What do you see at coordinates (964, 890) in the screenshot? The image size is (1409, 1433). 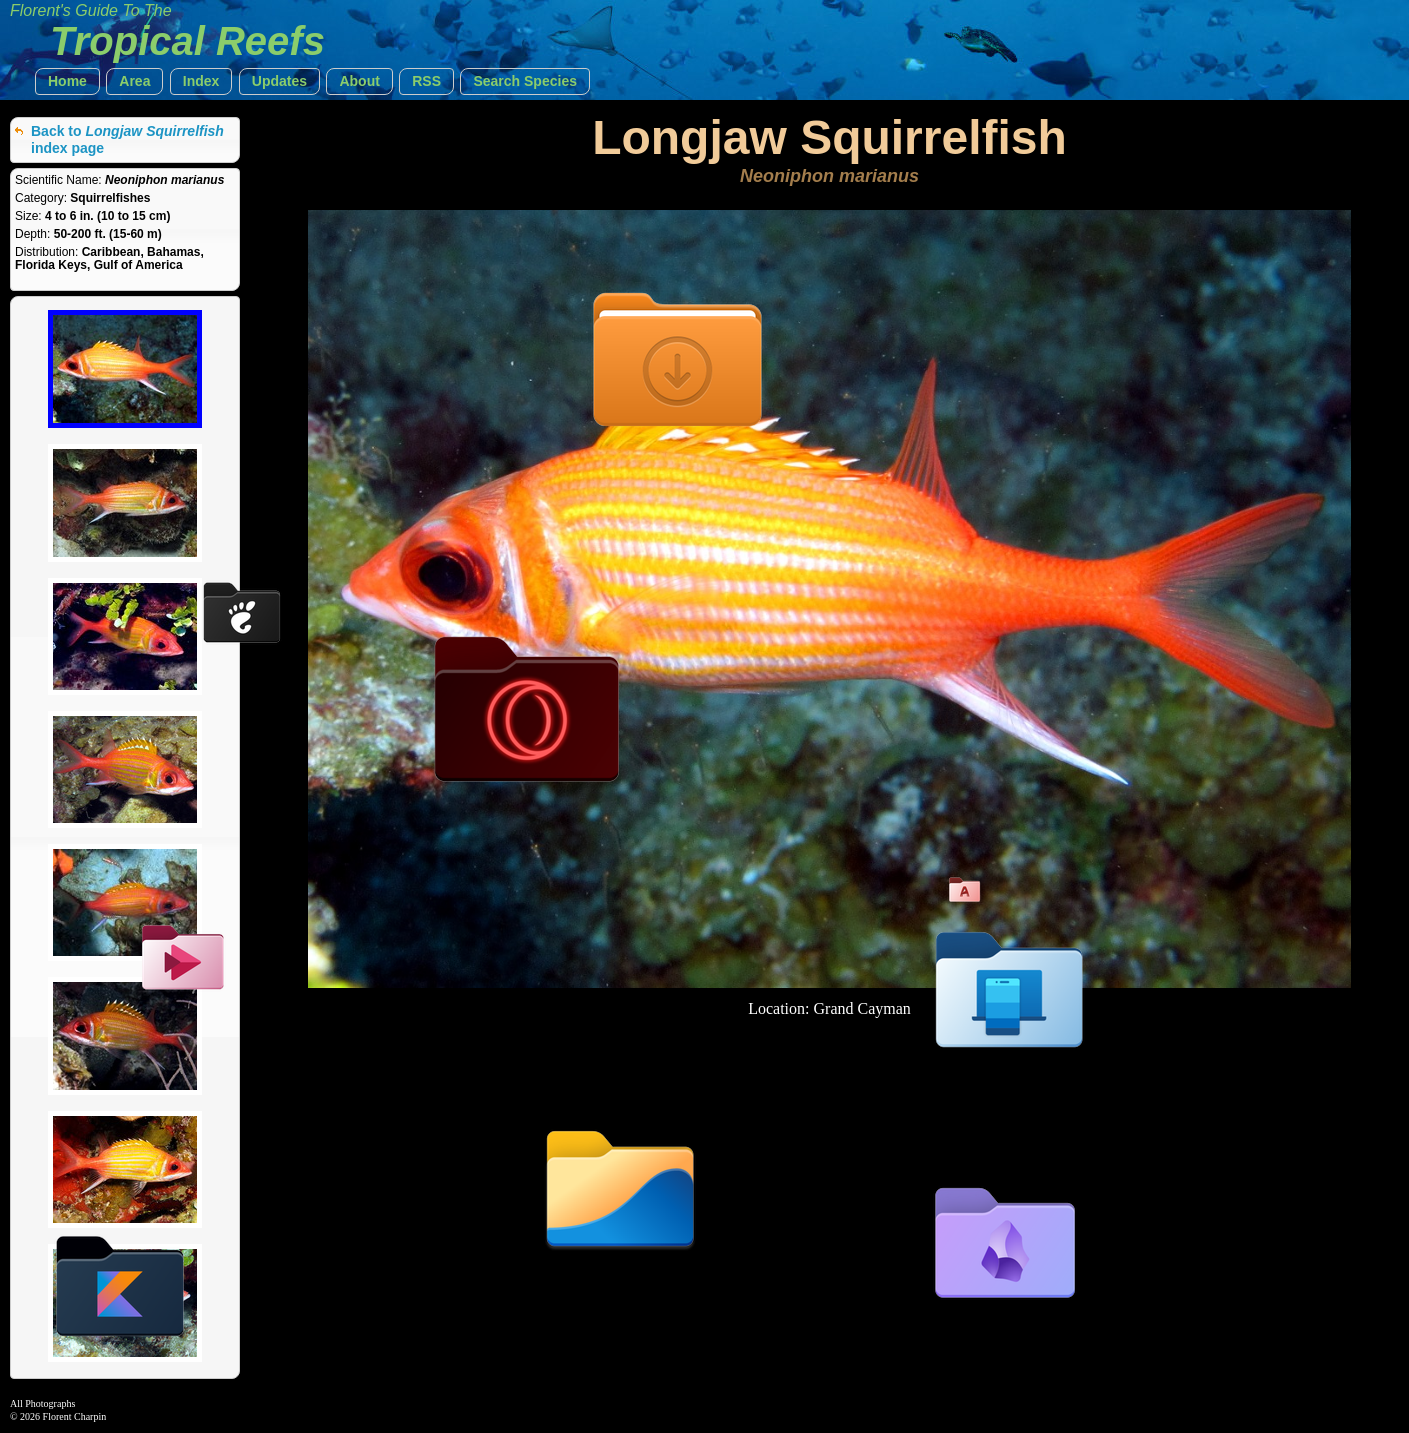 I see `folder containing AutoCAD project files` at bounding box center [964, 890].